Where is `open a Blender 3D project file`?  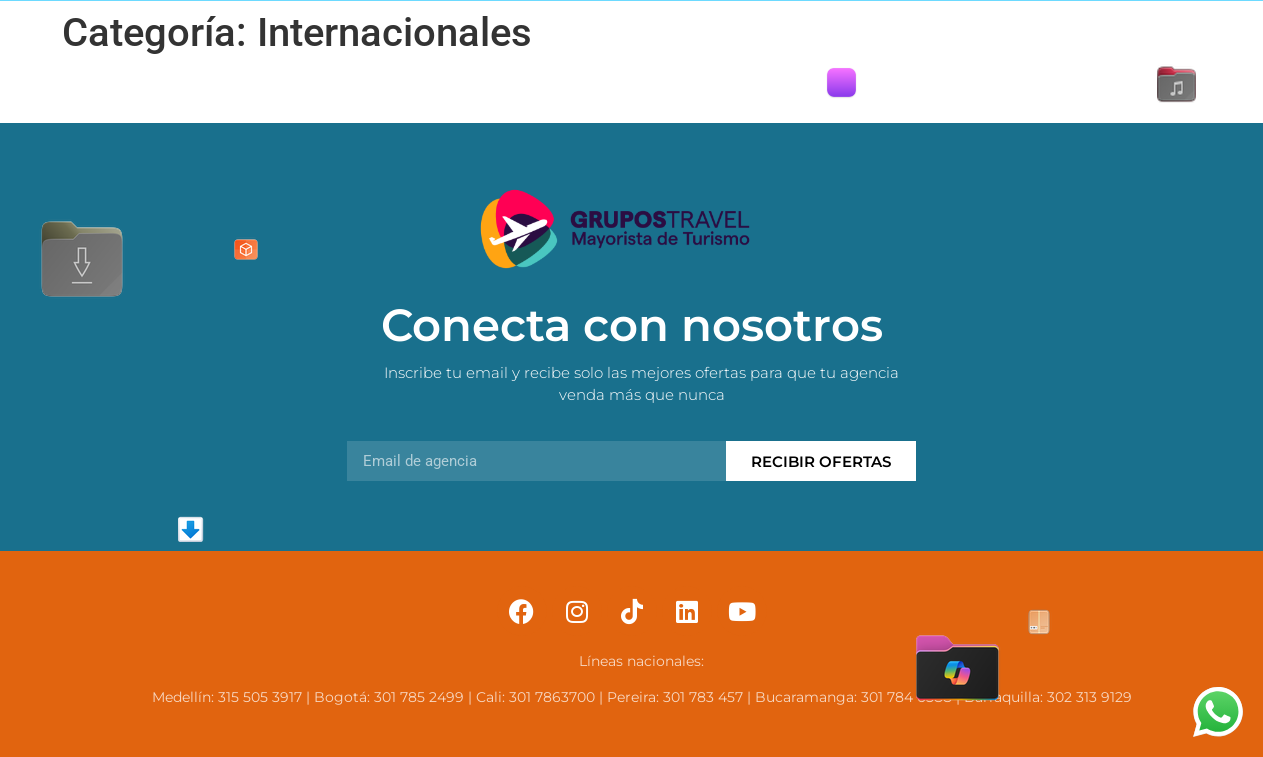
open a Blender 3D project file is located at coordinates (246, 249).